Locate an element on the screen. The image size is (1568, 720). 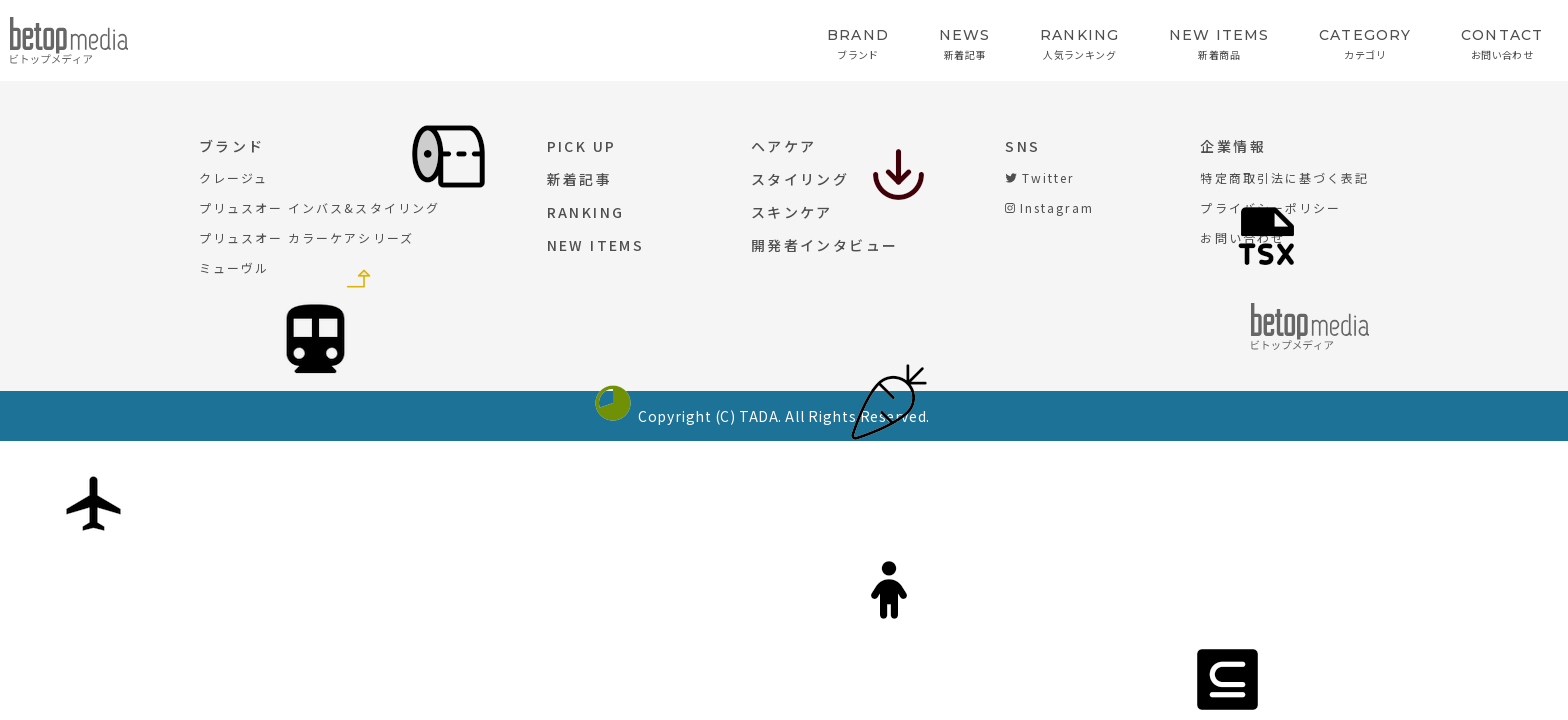
bathroom or restroom location indicator is located at coordinates (448, 156).